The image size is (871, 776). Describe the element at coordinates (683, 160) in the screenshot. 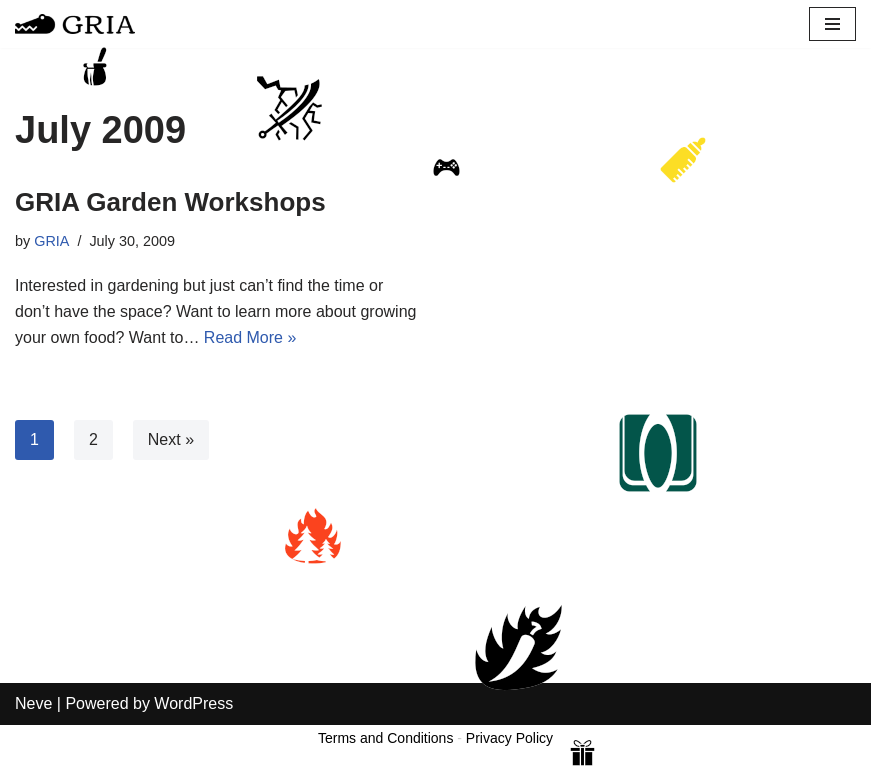

I see `track baby feeding schedule` at that location.